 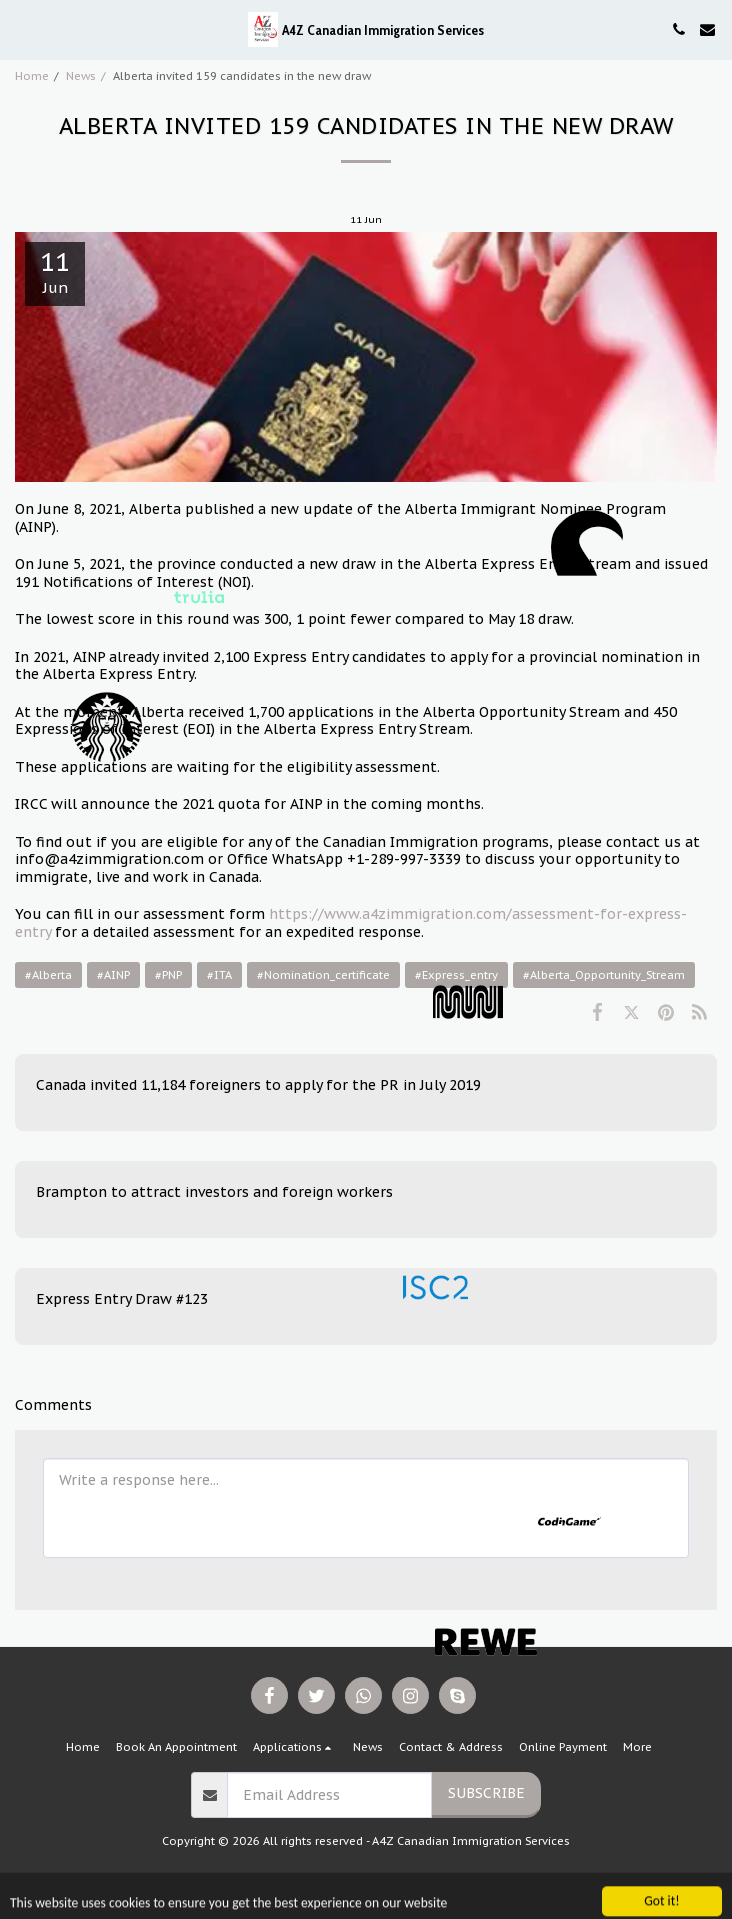 What do you see at coordinates (199, 597) in the screenshot?
I see `open the Trulia real estate app` at bounding box center [199, 597].